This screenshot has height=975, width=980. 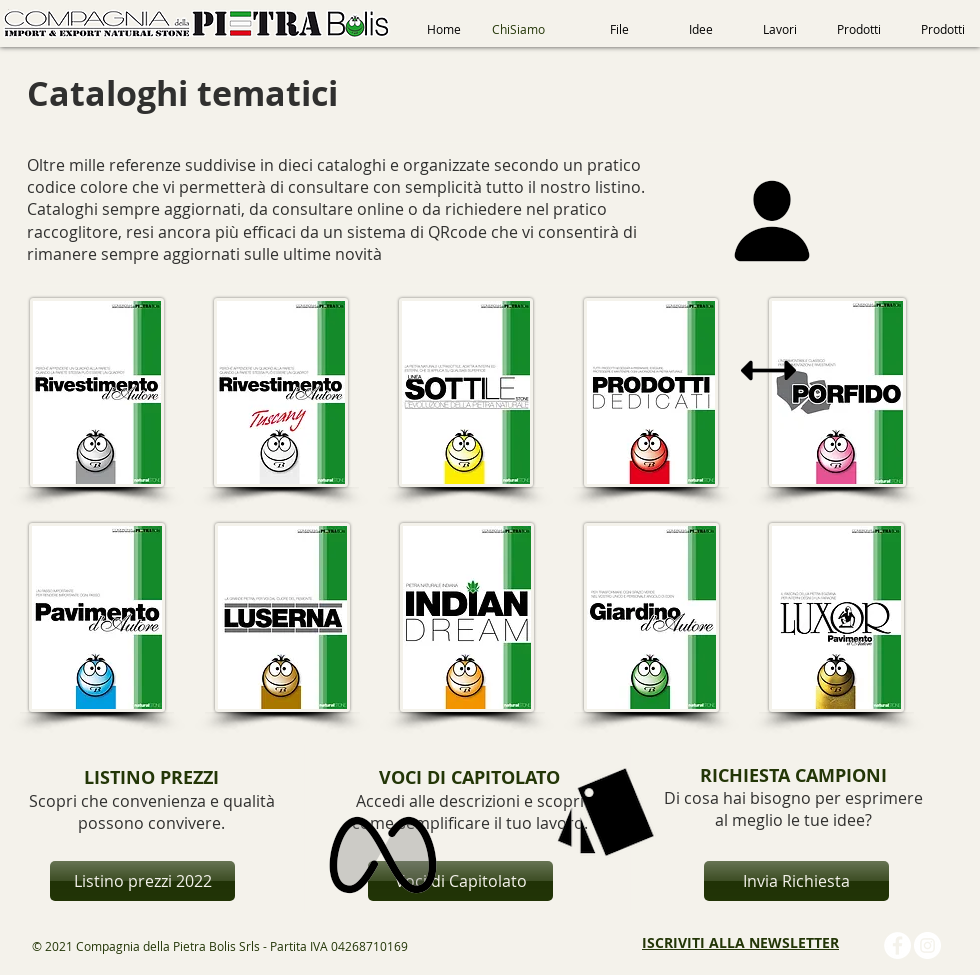 I want to click on Meta company logo, so click(x=383, y=855).